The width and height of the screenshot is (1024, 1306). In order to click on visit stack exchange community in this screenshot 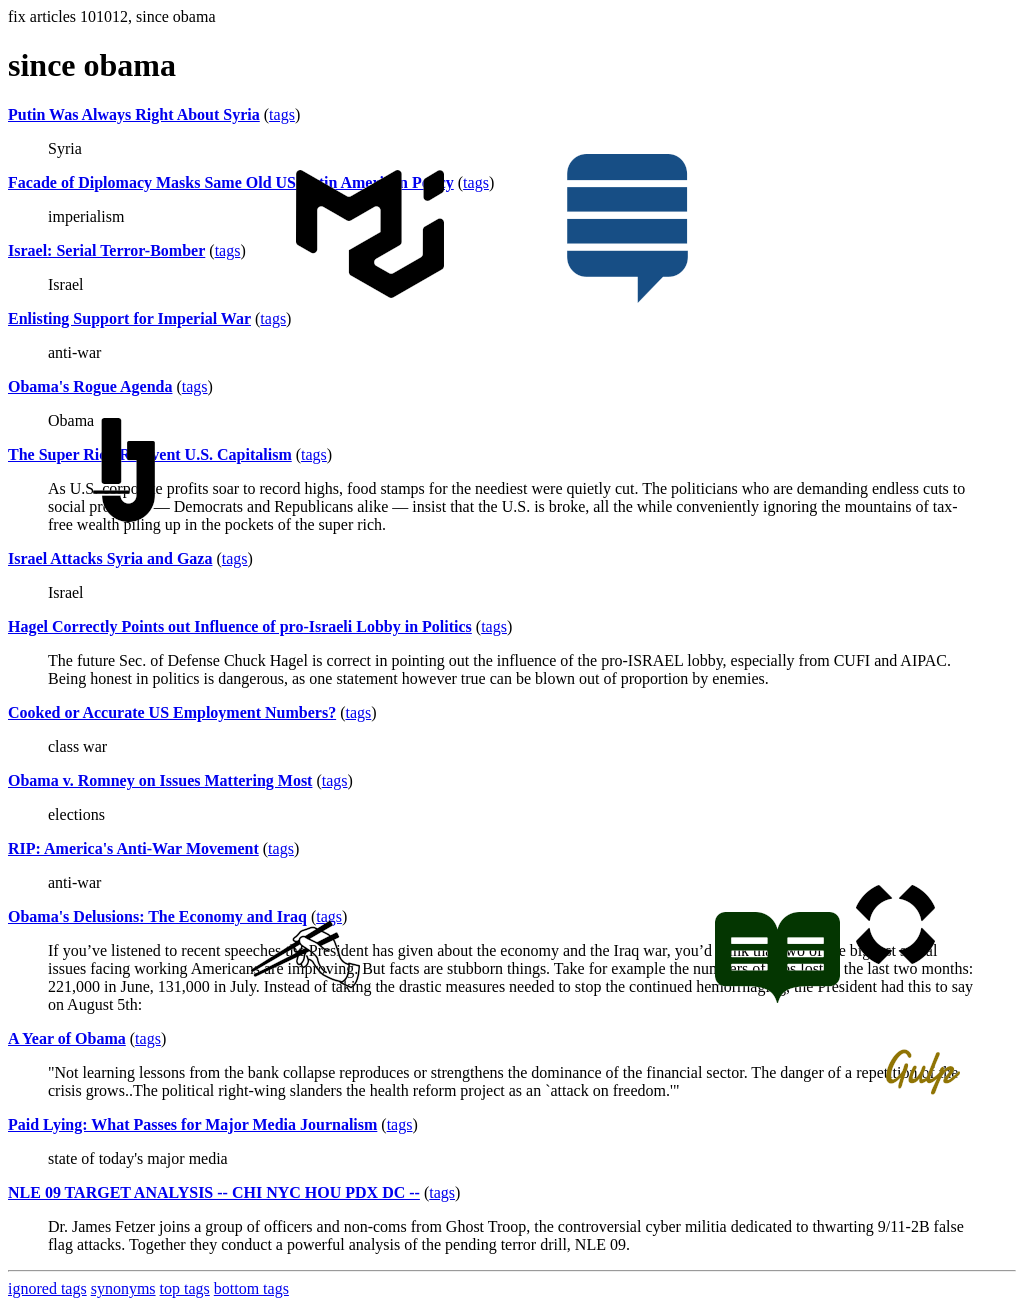, I will do `click(627, 228)`.